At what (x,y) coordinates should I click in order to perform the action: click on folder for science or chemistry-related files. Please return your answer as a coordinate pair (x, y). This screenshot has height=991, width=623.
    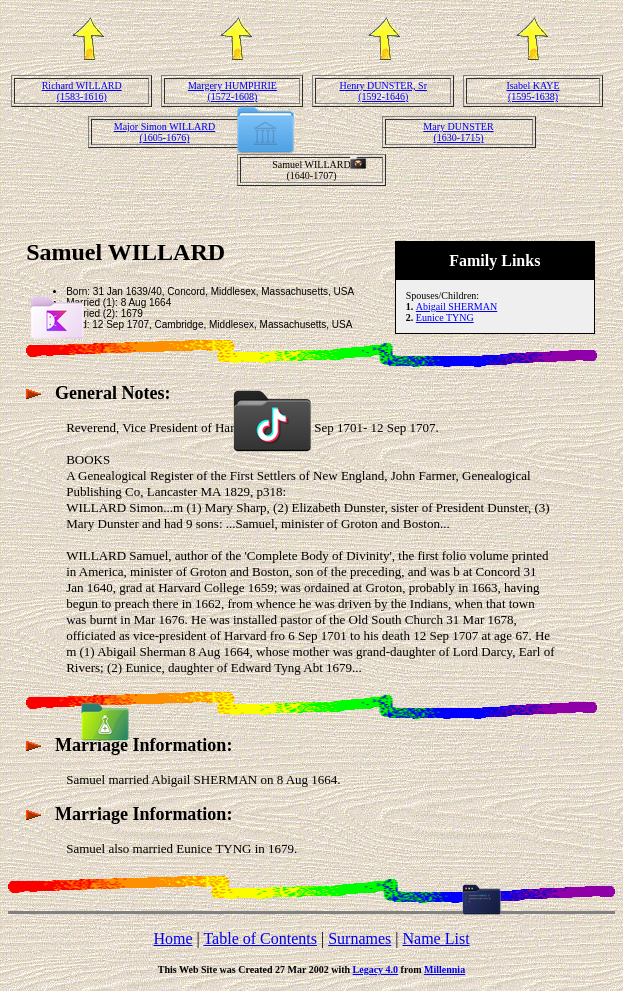
    Looking at the image, I should click on (105, 723).